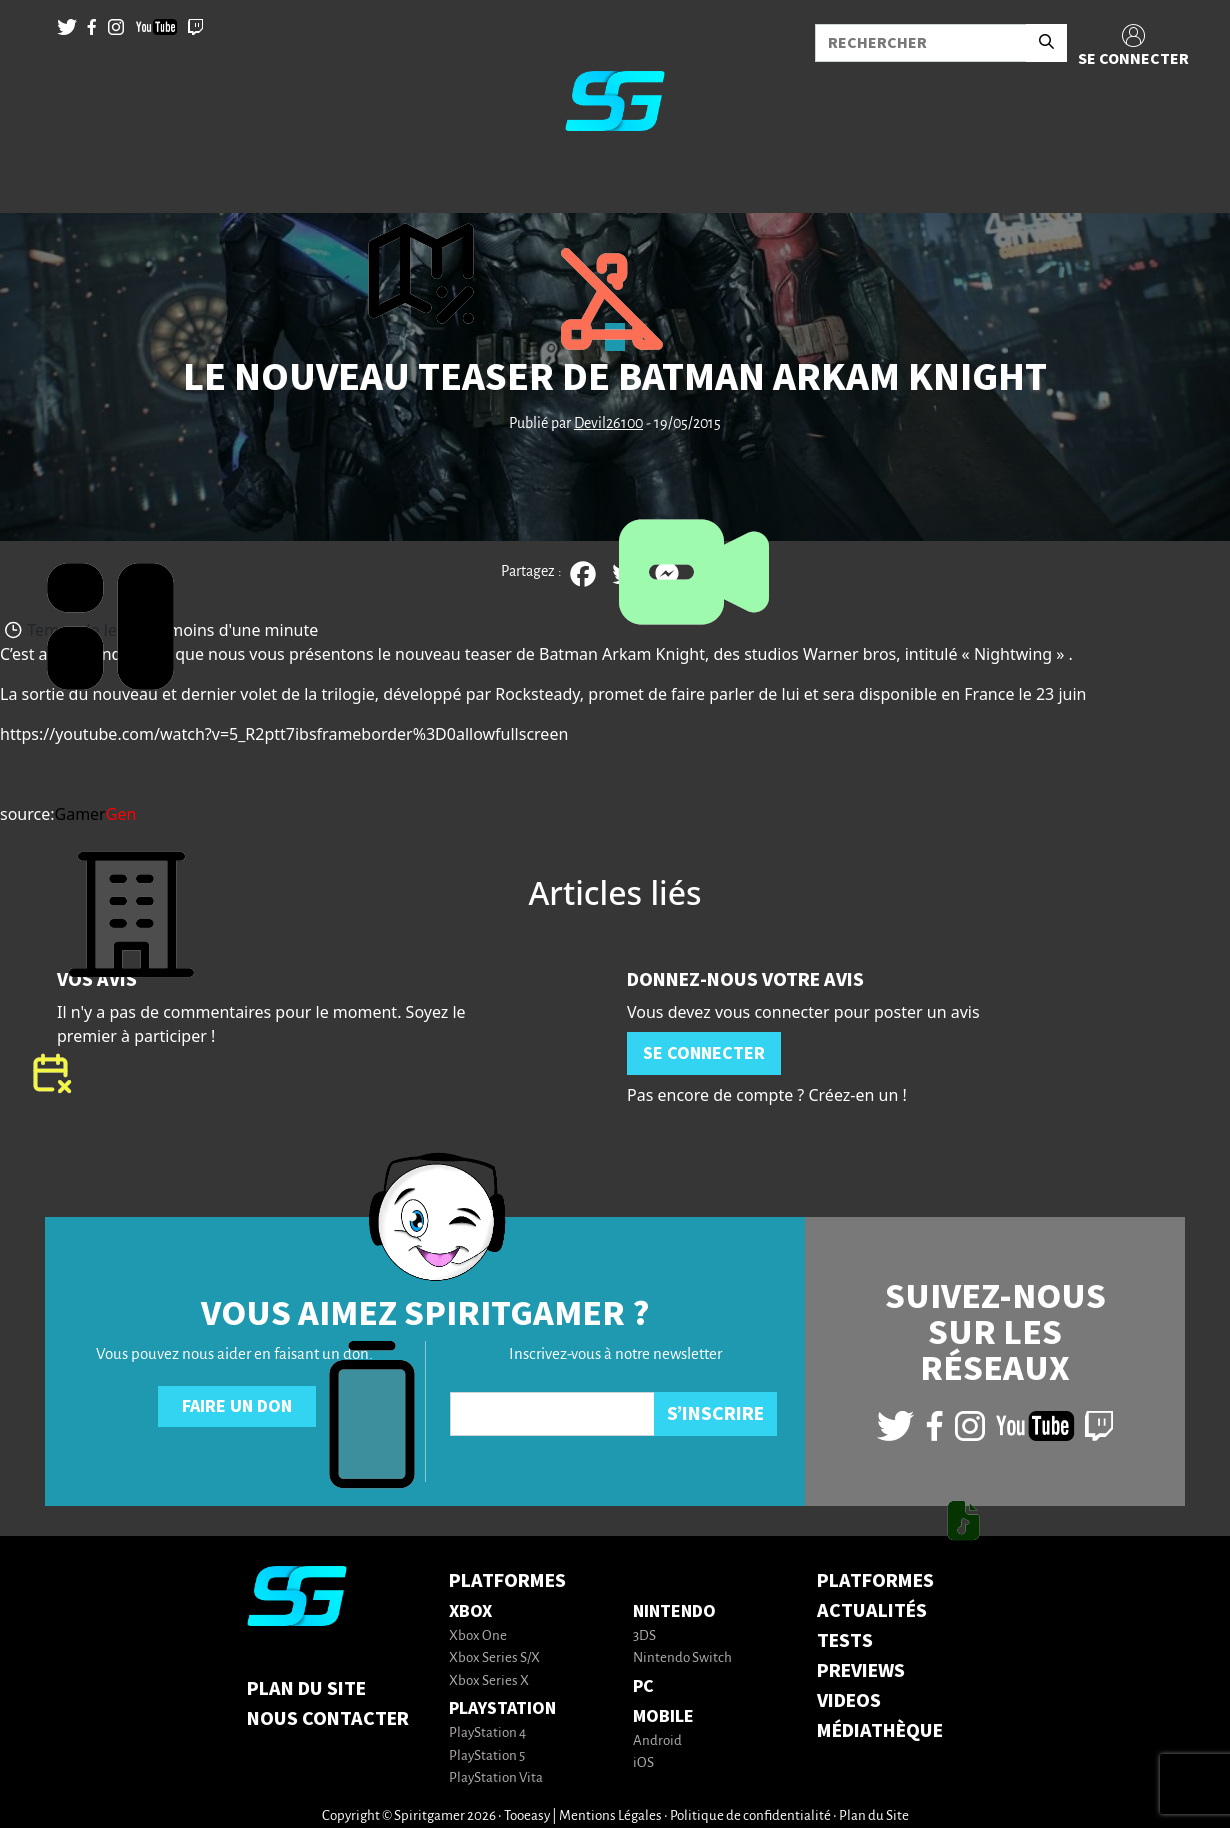 The width and height of the screenshot is (1230, 1828). What do you see at coordinates (50, 1072) in the screenshot?
I see `remove an event from your calendar` at bounding box center [50, 1072].